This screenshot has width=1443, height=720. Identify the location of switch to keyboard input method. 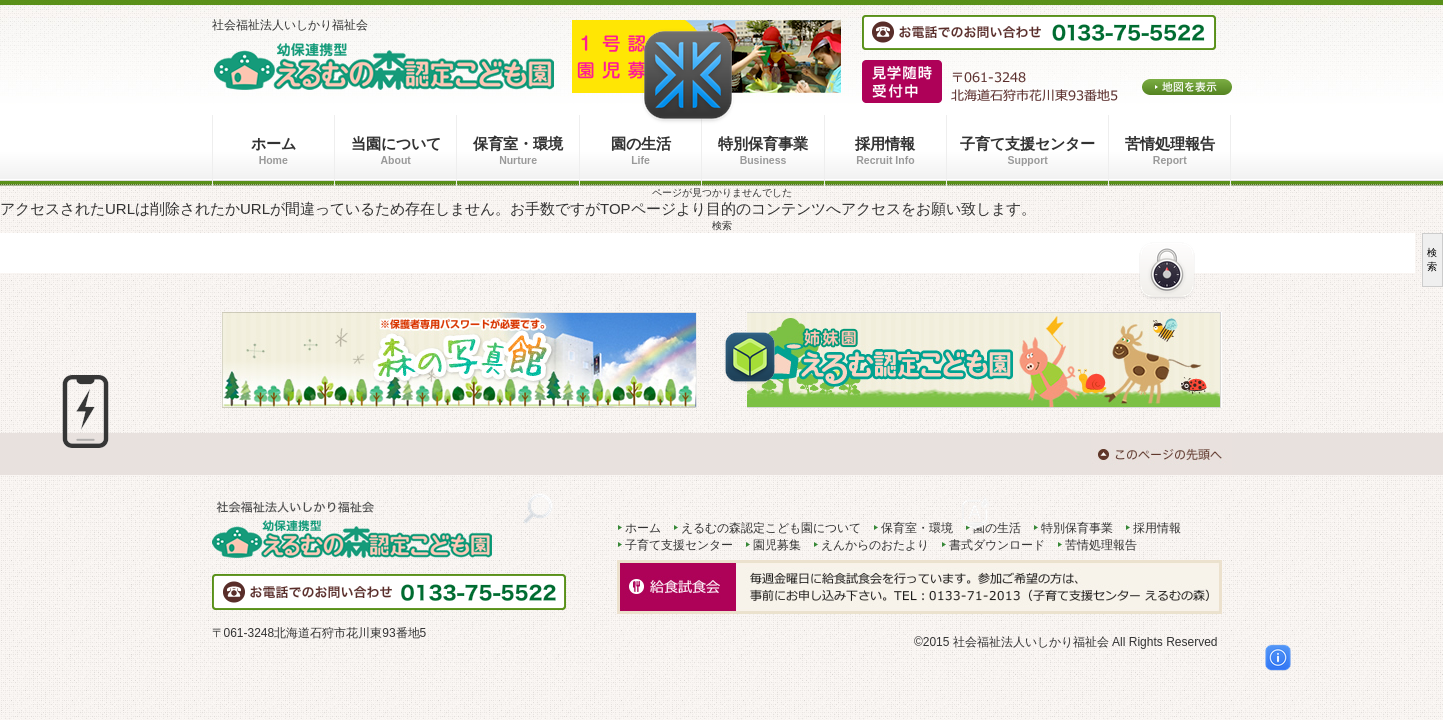
(975, 512).